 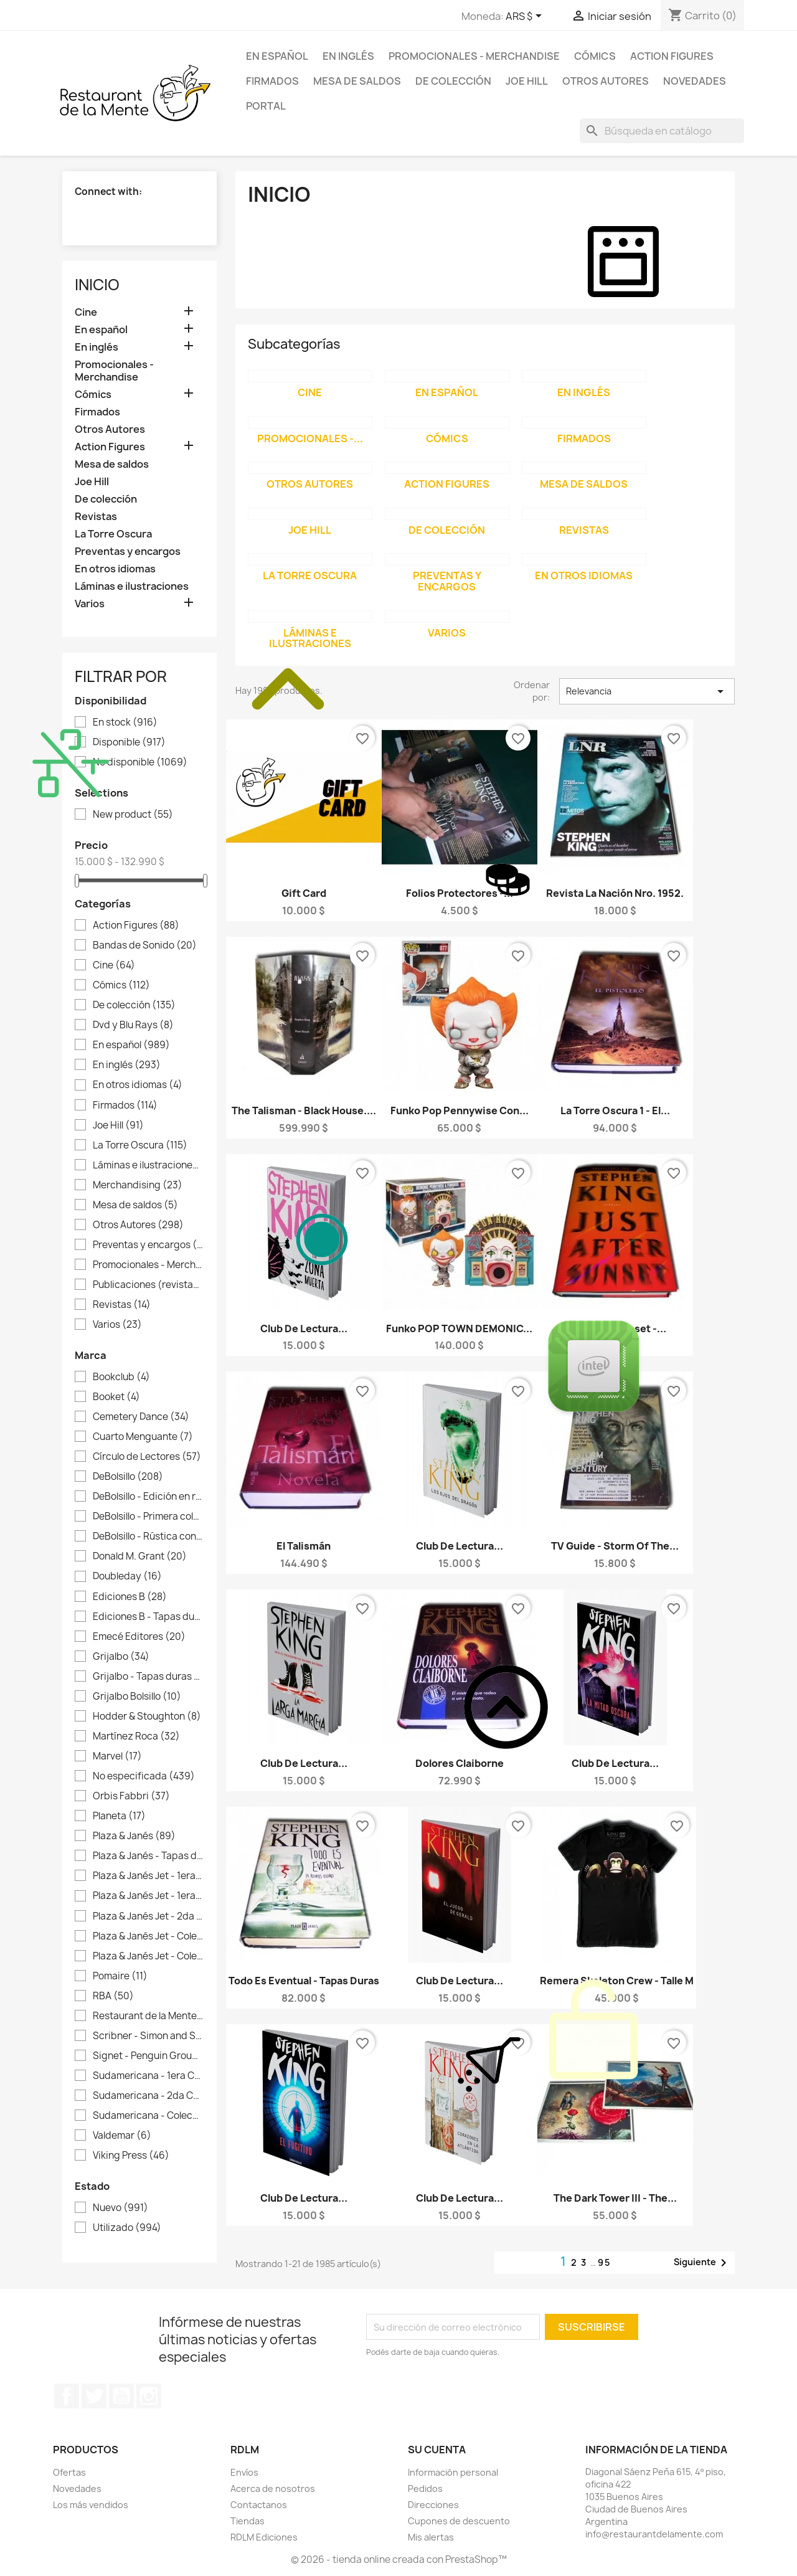 I want to click on view CPU or processor information, so click(x=593, y=1366).